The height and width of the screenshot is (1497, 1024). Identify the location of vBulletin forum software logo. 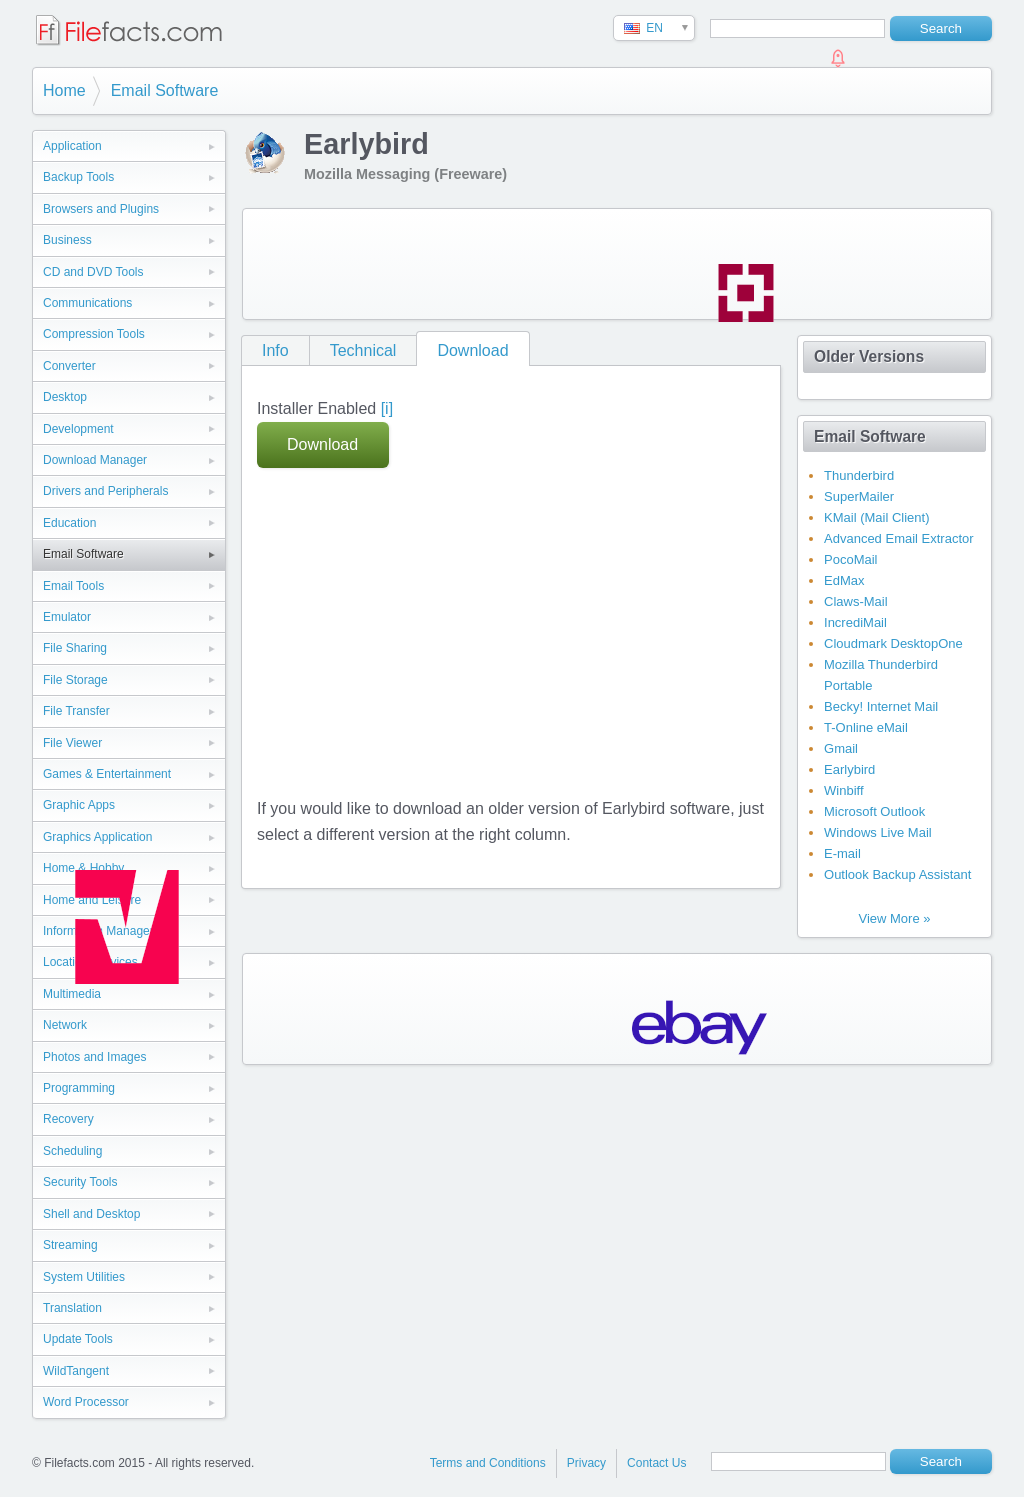
(127, 927).